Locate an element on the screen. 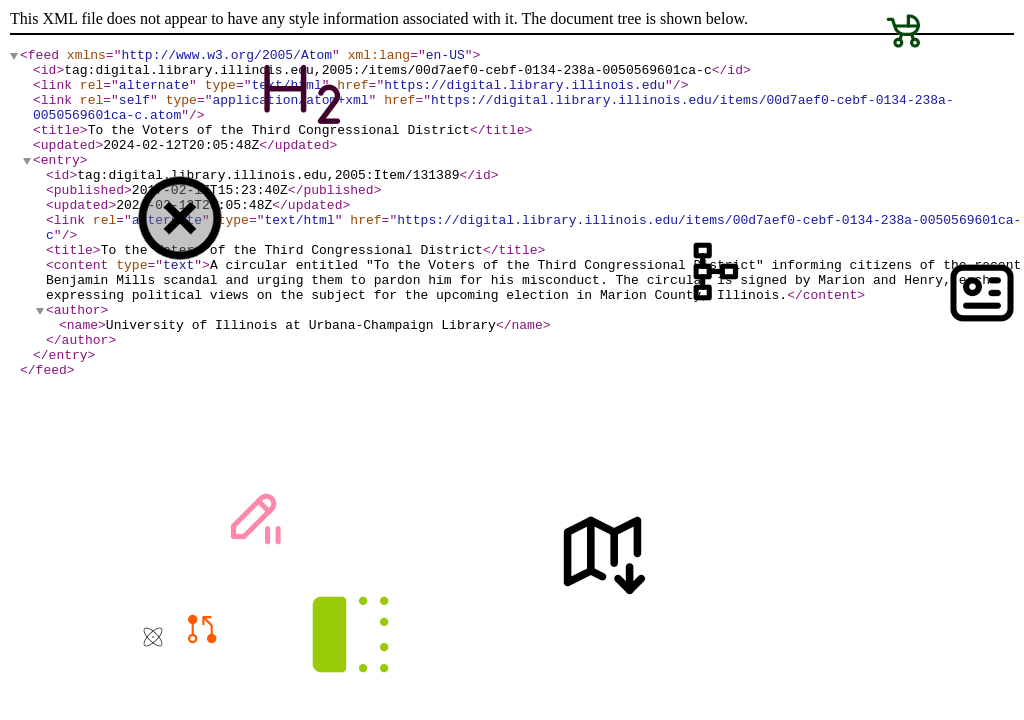  format text as heading level 2 is located at coordinates (298, 93).